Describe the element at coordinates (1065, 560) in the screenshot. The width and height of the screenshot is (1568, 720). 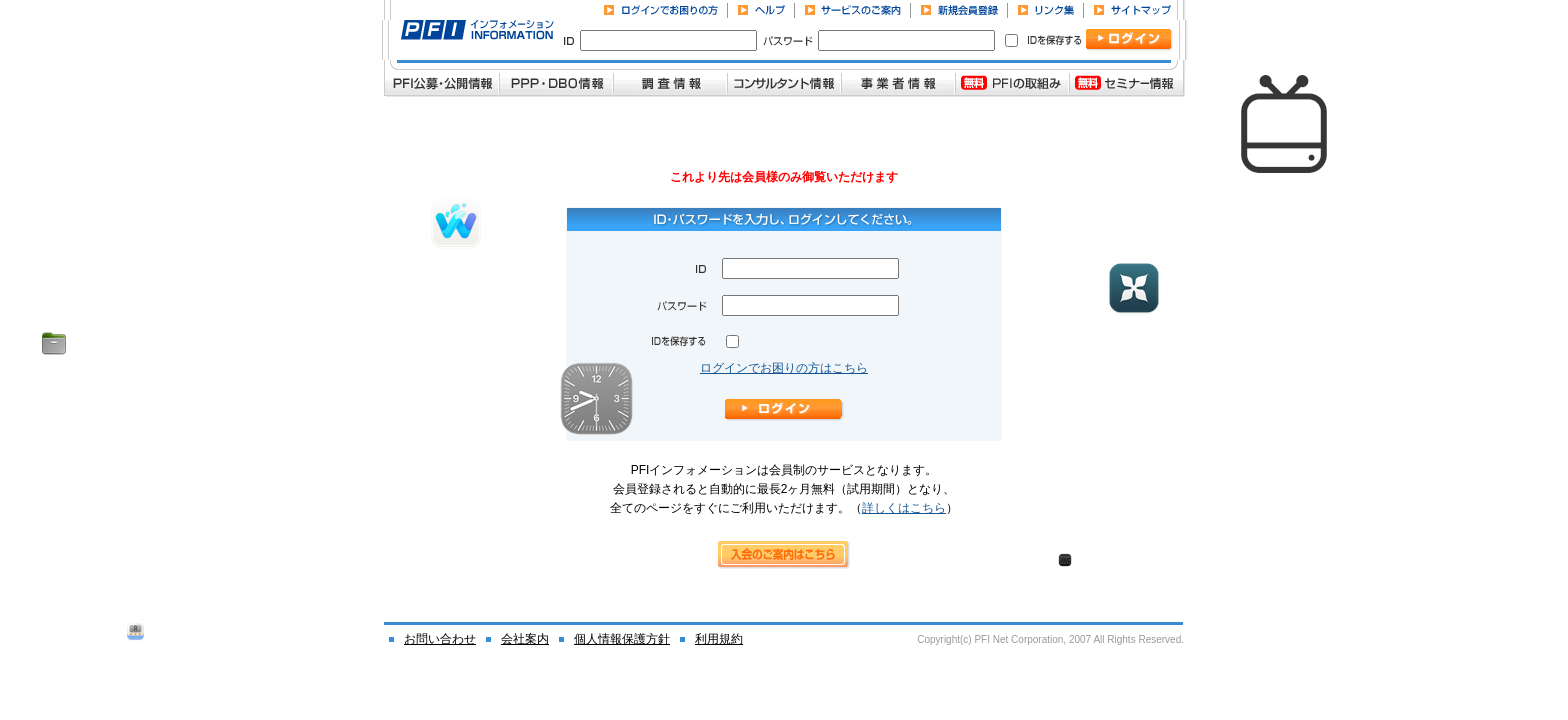
I see `open the Measure app` at that location.